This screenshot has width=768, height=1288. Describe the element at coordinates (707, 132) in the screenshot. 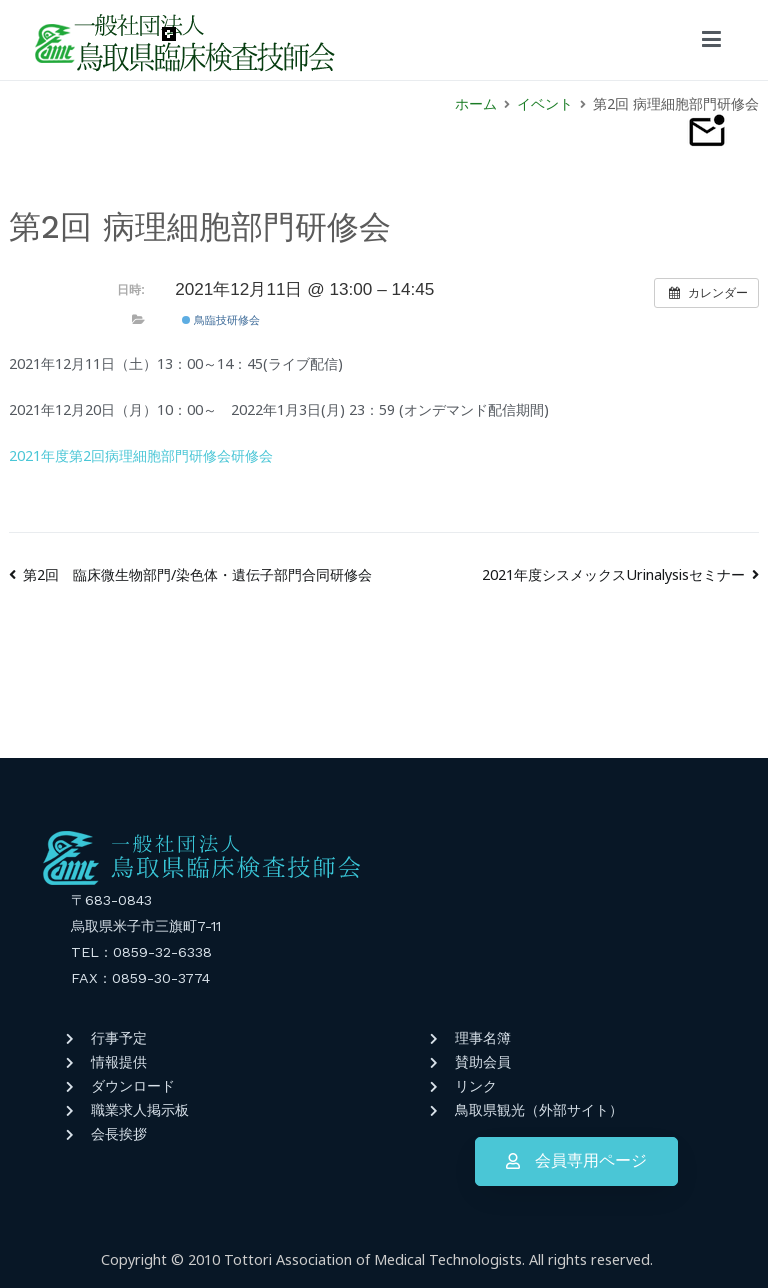

I see `indicates an unread email in your inbox` at that location.